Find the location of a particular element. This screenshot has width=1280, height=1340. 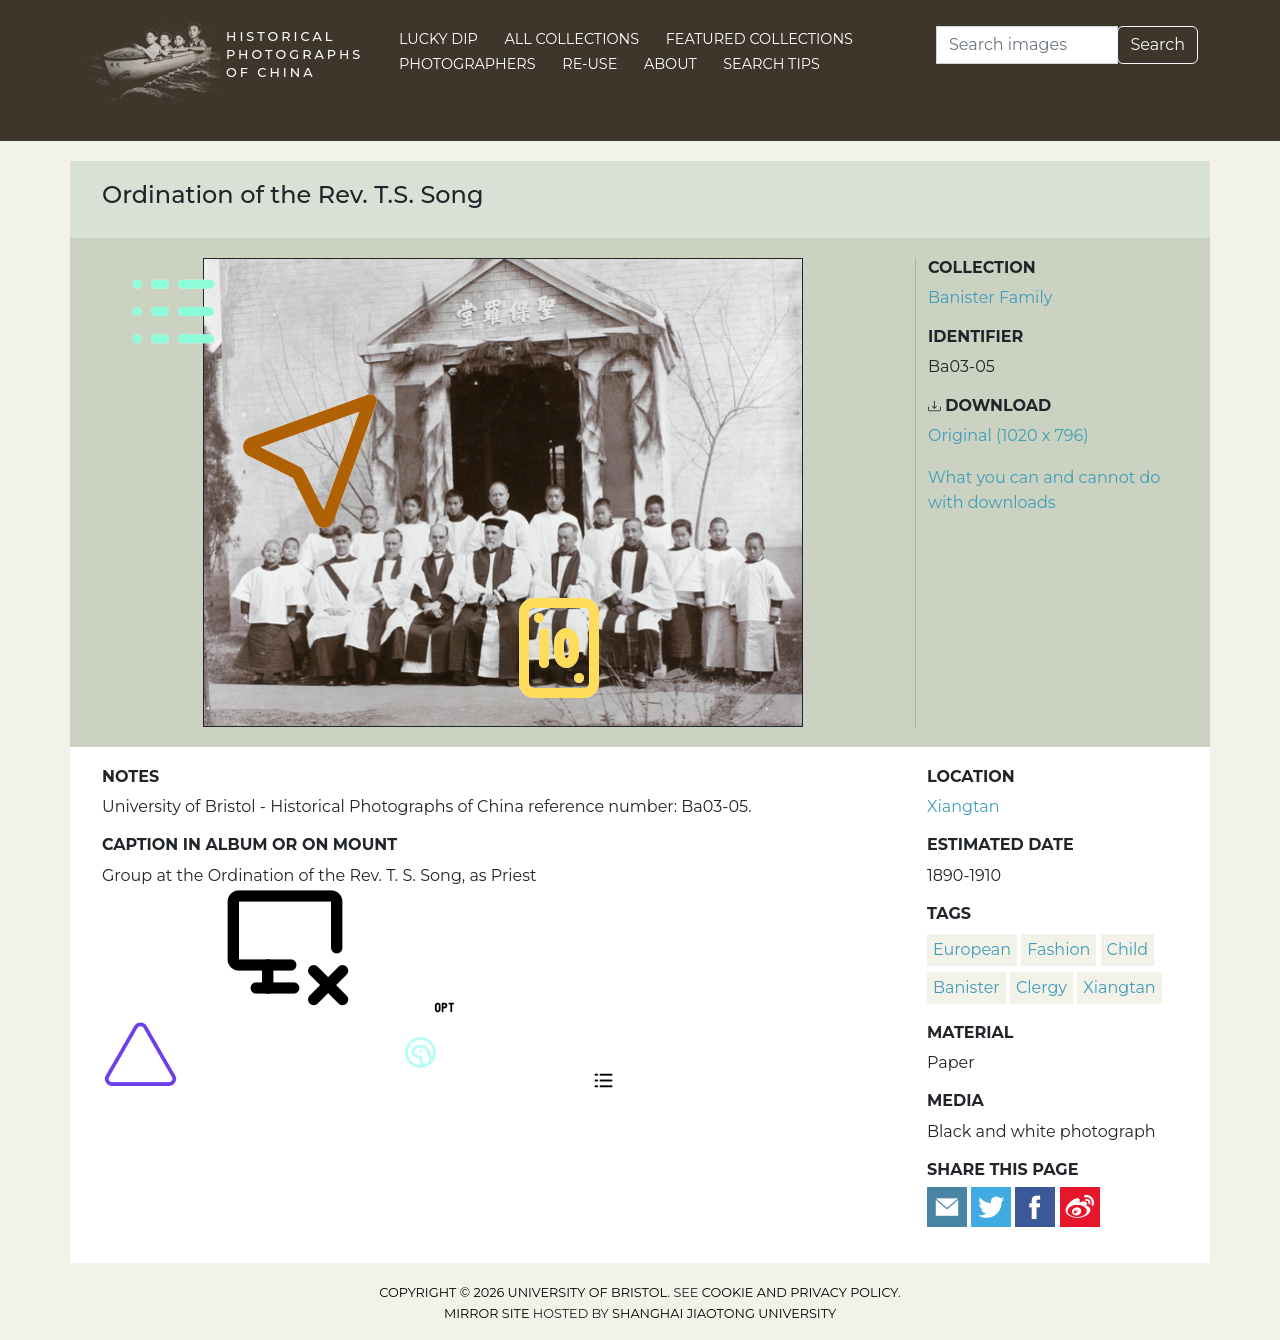

share your current location is located at coordinates (311, 460).